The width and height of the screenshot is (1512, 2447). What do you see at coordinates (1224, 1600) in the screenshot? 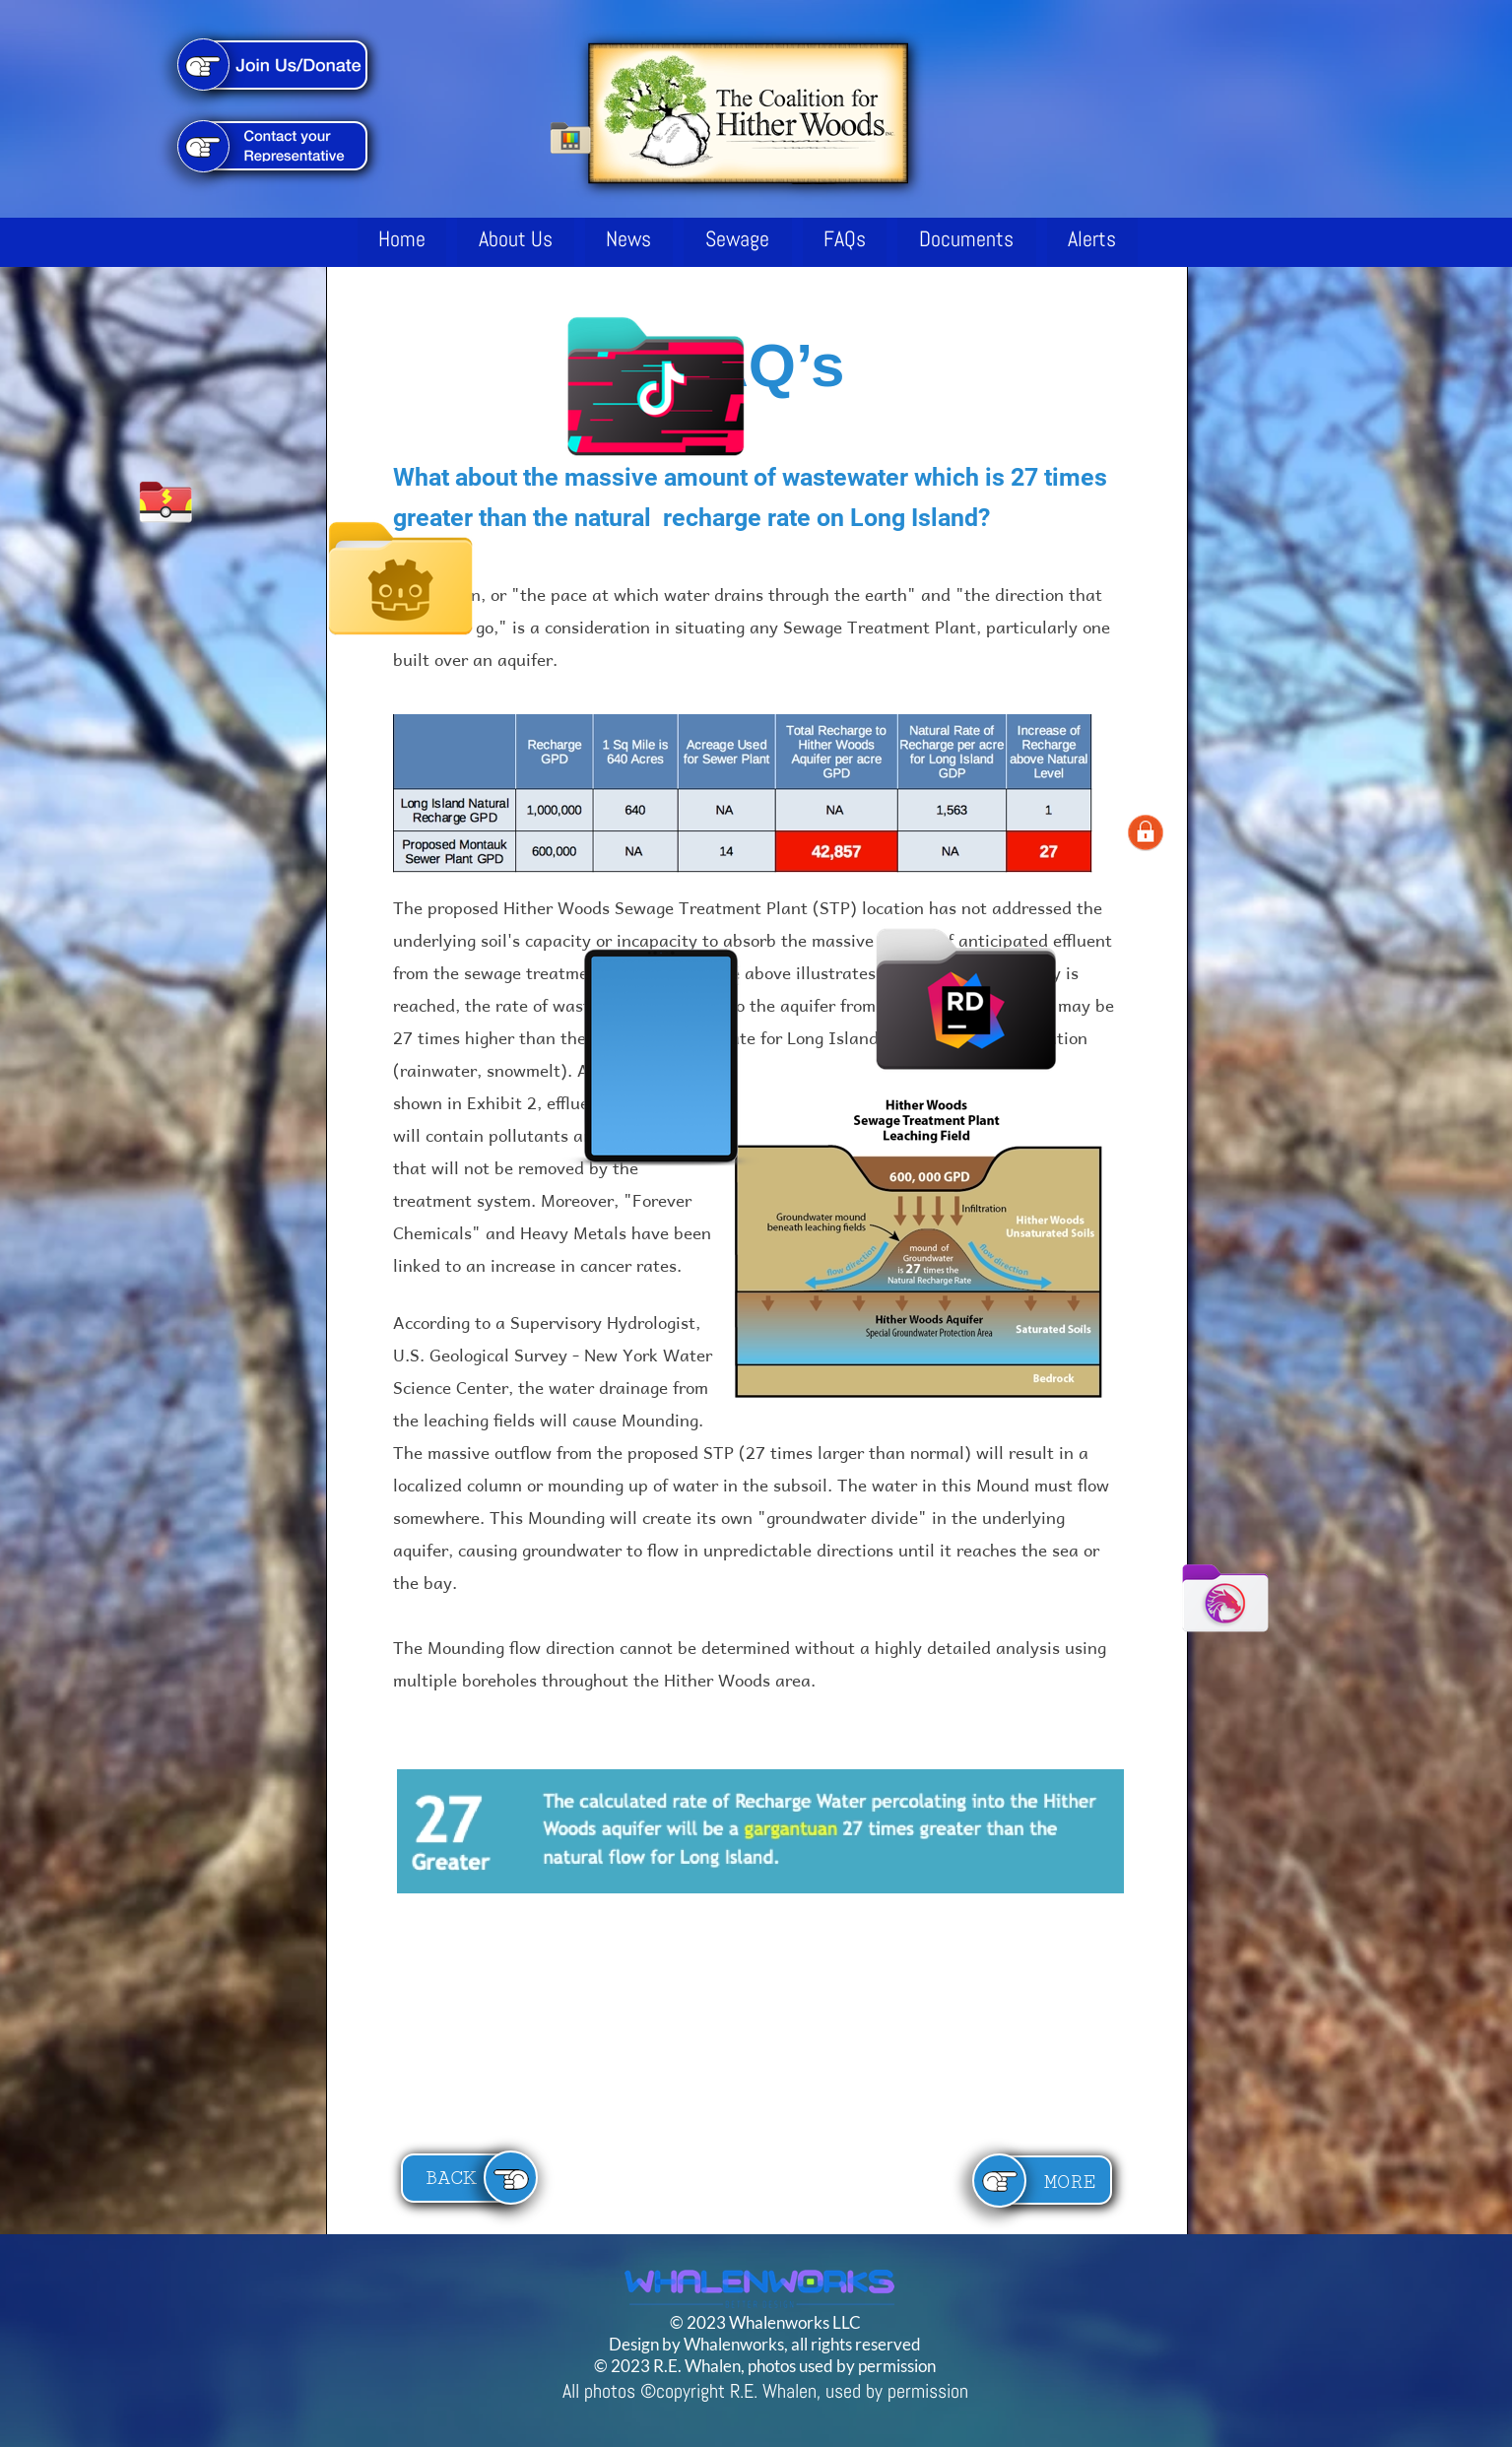
I see `open garuda linux system folder` at bounding box center [1224, 1600].